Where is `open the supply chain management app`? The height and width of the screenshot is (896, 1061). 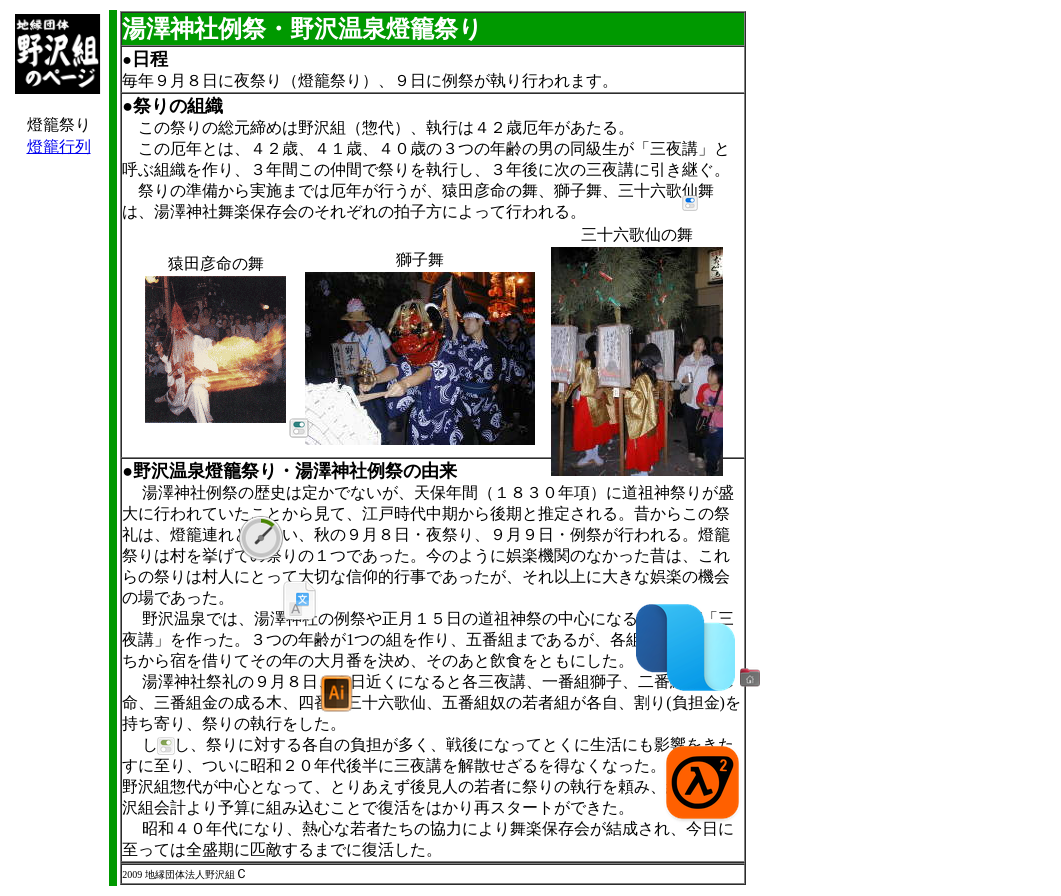 open the supply chain management app is located at coordinates (685, 647).